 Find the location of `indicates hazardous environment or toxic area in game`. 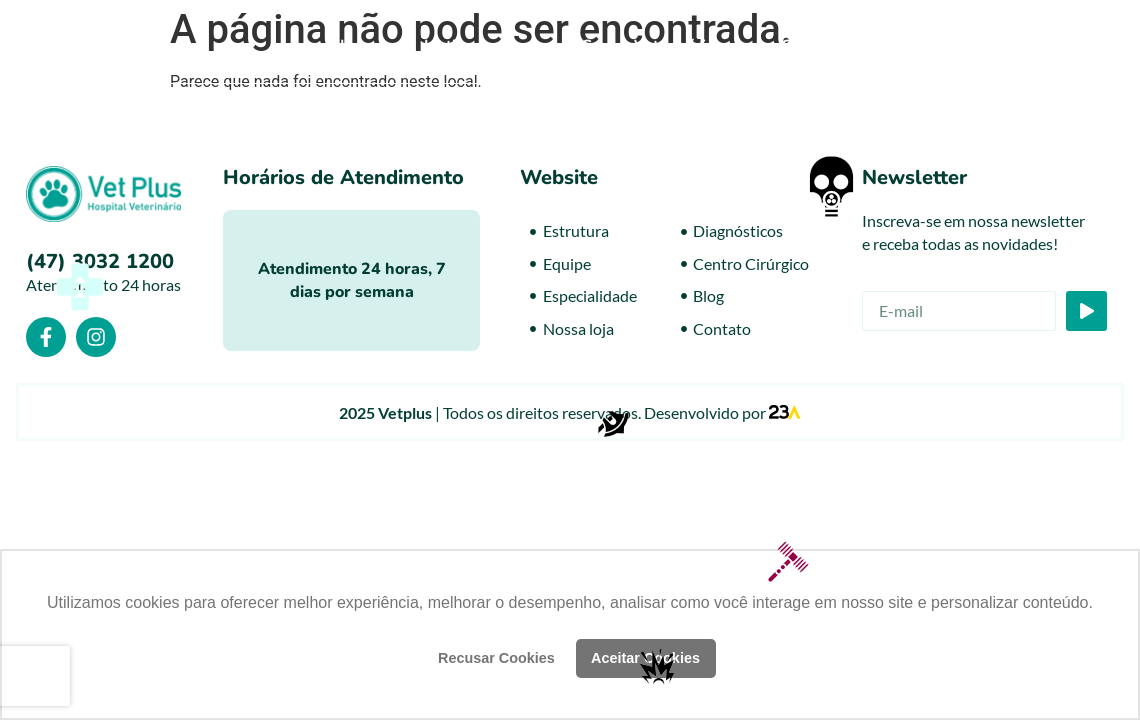

indicates hazardous environment or toxic area in game is located at coordinates (831, 186).